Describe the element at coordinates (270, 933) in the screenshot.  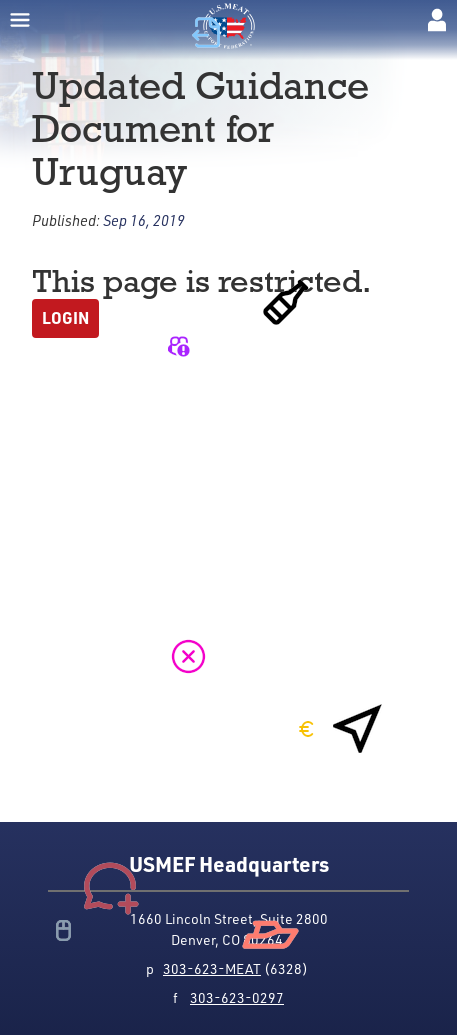
I see `access boat rental or marina services` at that location.